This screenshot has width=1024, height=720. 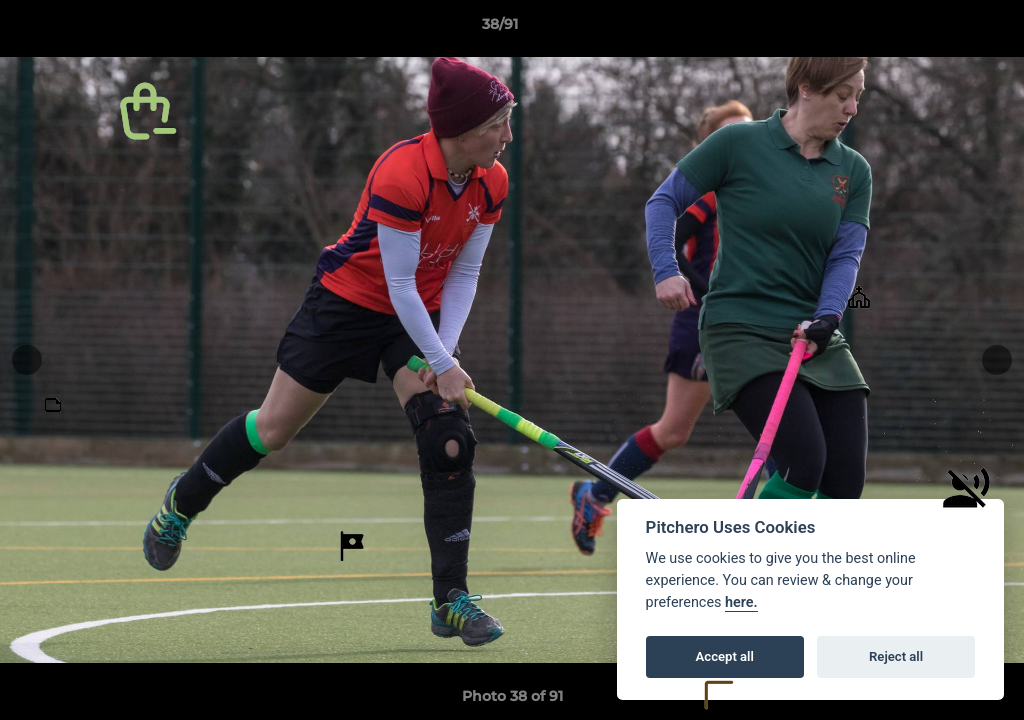 What do you see at coordinates (719, 695) in the screenshot?
I see `adjust corner radius of a shape` at bounding box center [719, 695].